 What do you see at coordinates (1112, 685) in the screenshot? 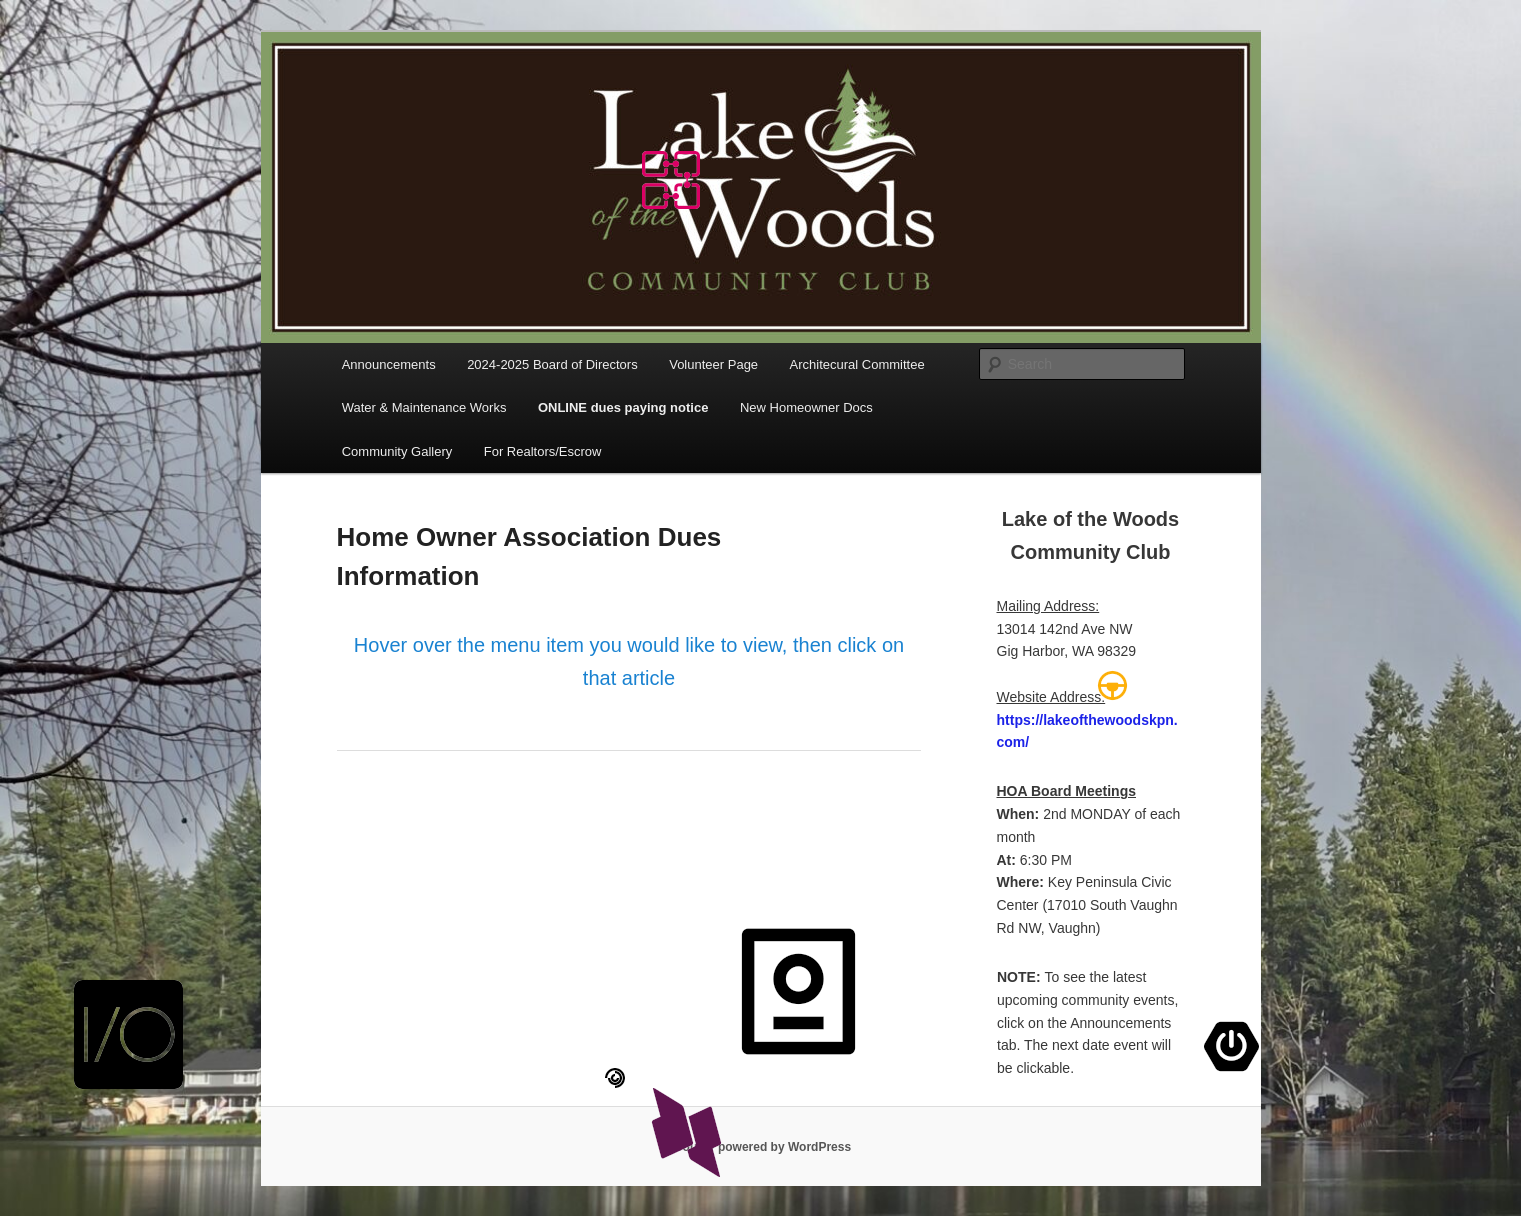
I see `access driving or navigation mode` at bounding box center [1112, 685].